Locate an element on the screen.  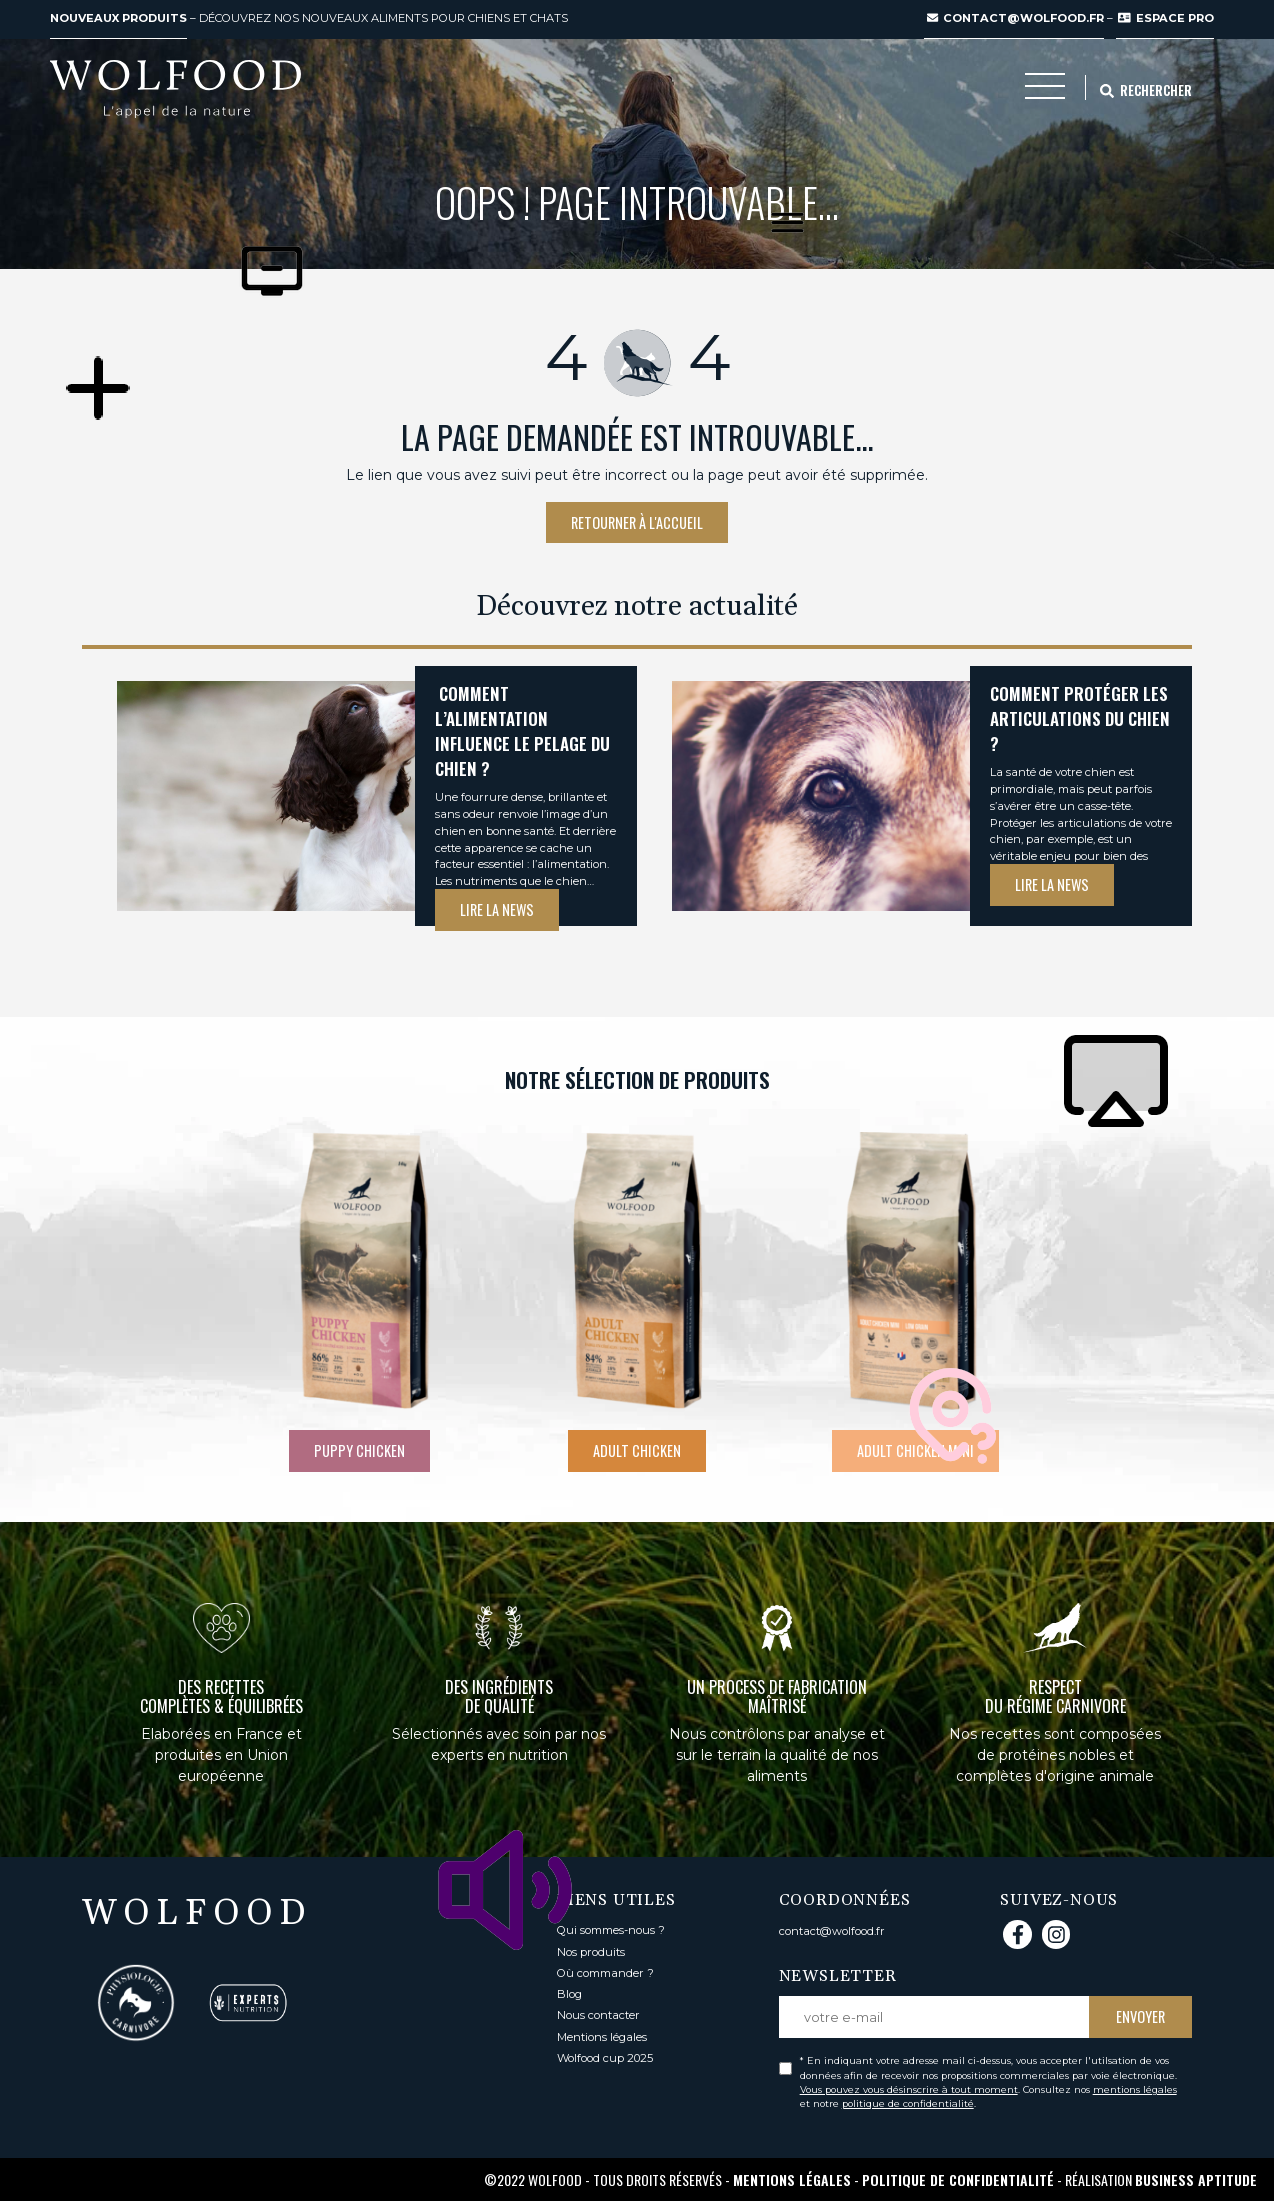
open navigation menu is located at coordinates (787, 222).